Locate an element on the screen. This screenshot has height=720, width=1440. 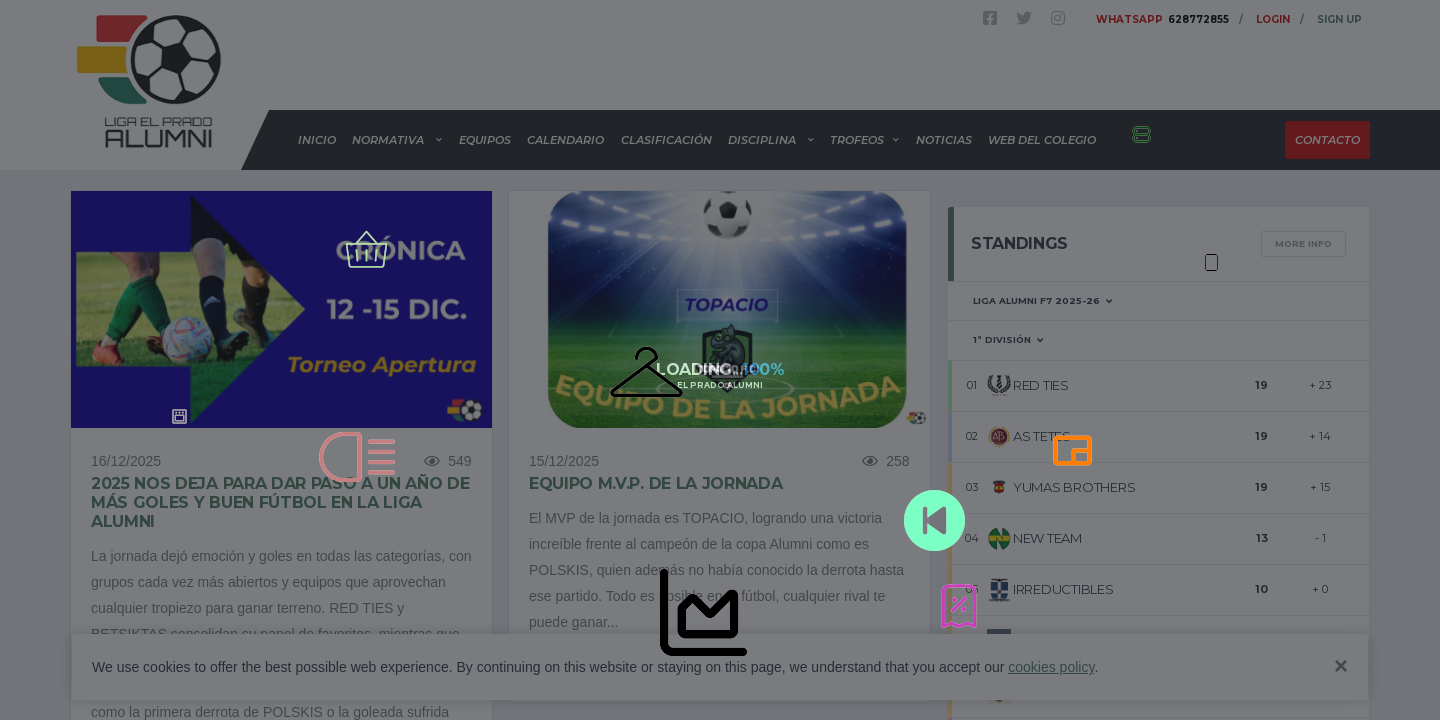
skip to previous track is located at coordinates (934, 520).